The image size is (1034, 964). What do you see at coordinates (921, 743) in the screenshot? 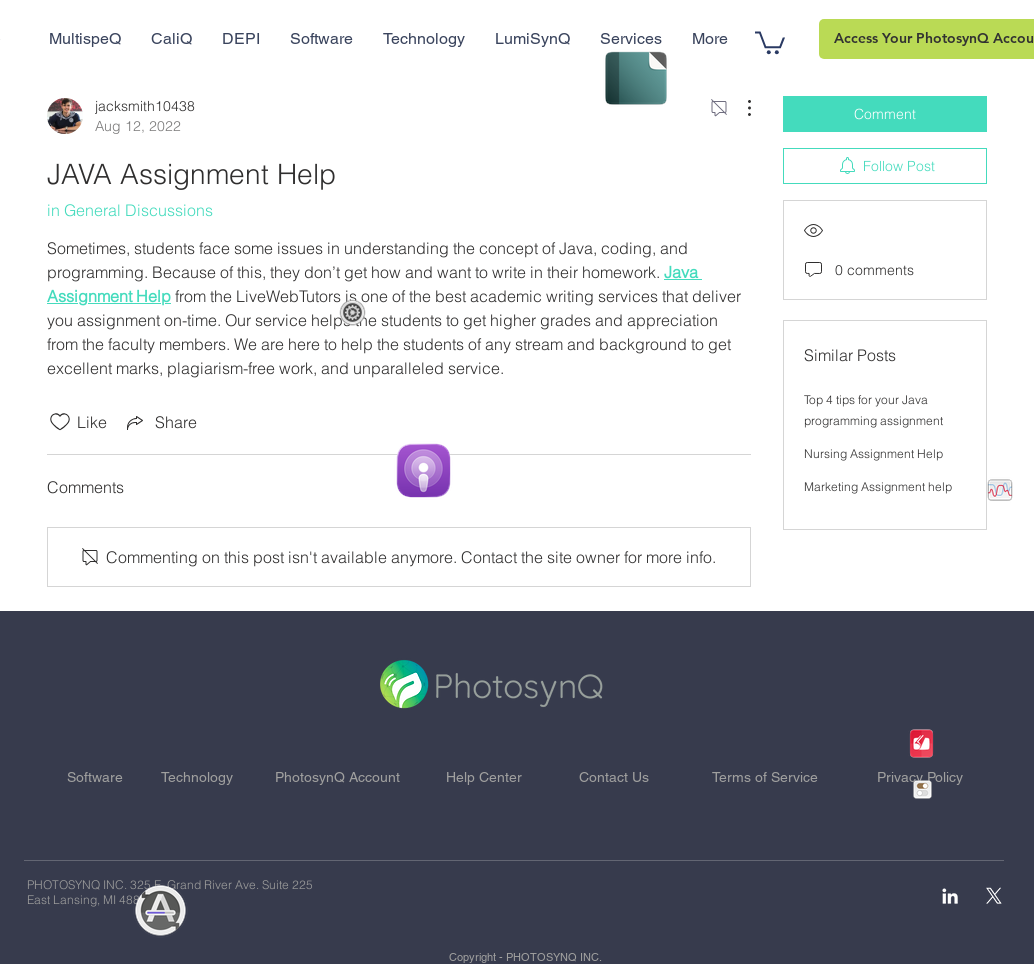
I see `an eps vector file` at bounding box center [921, 743].